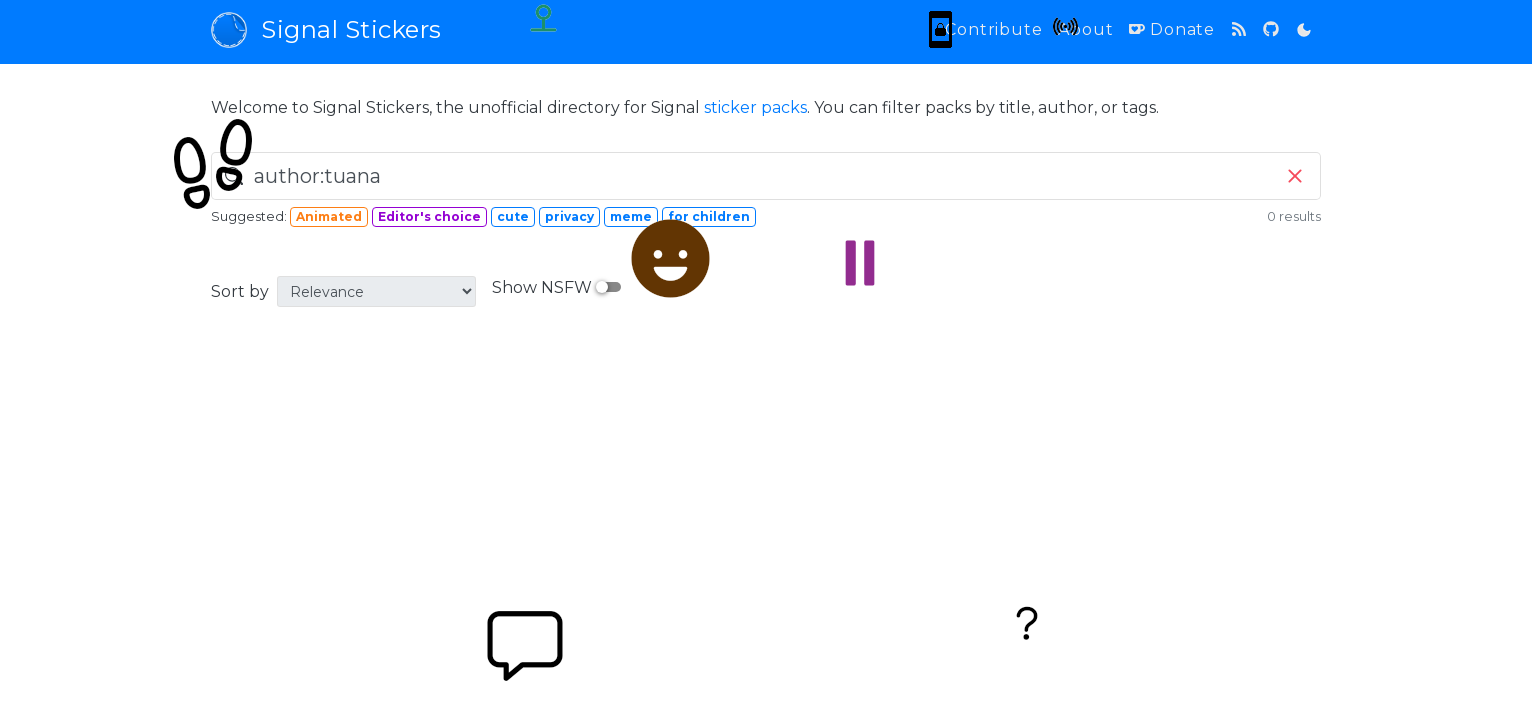  I want to click on track your steps or walking activity, so click(213, 164).